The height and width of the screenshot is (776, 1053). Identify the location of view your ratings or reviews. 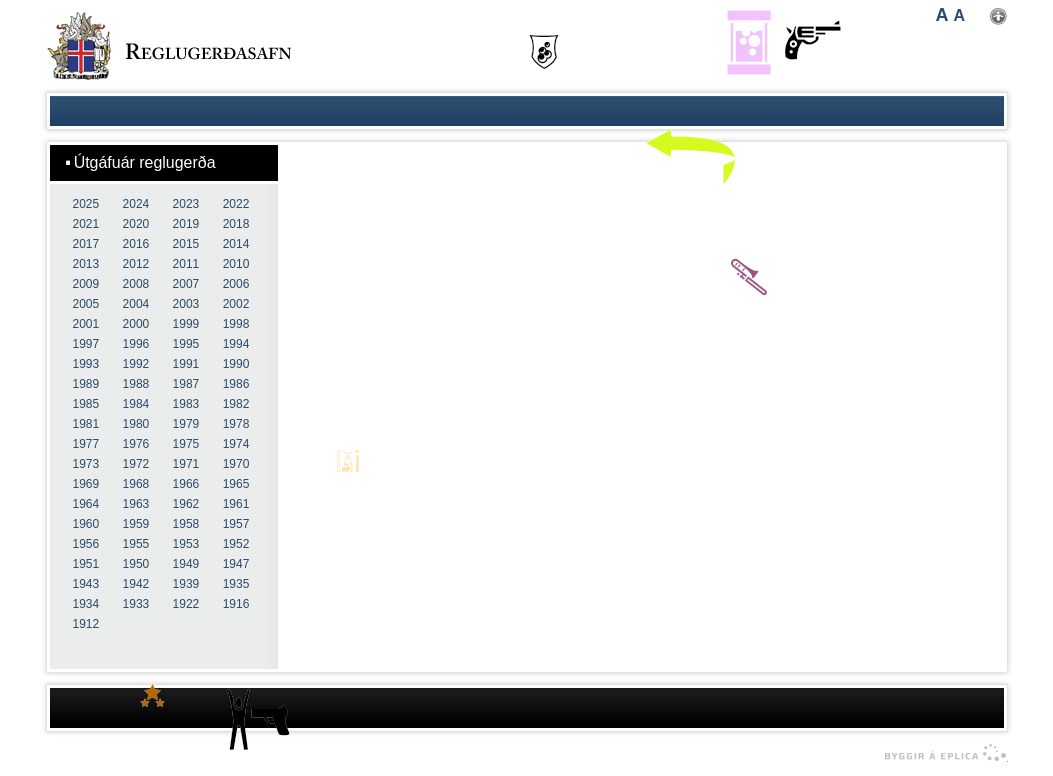
(152, 695).